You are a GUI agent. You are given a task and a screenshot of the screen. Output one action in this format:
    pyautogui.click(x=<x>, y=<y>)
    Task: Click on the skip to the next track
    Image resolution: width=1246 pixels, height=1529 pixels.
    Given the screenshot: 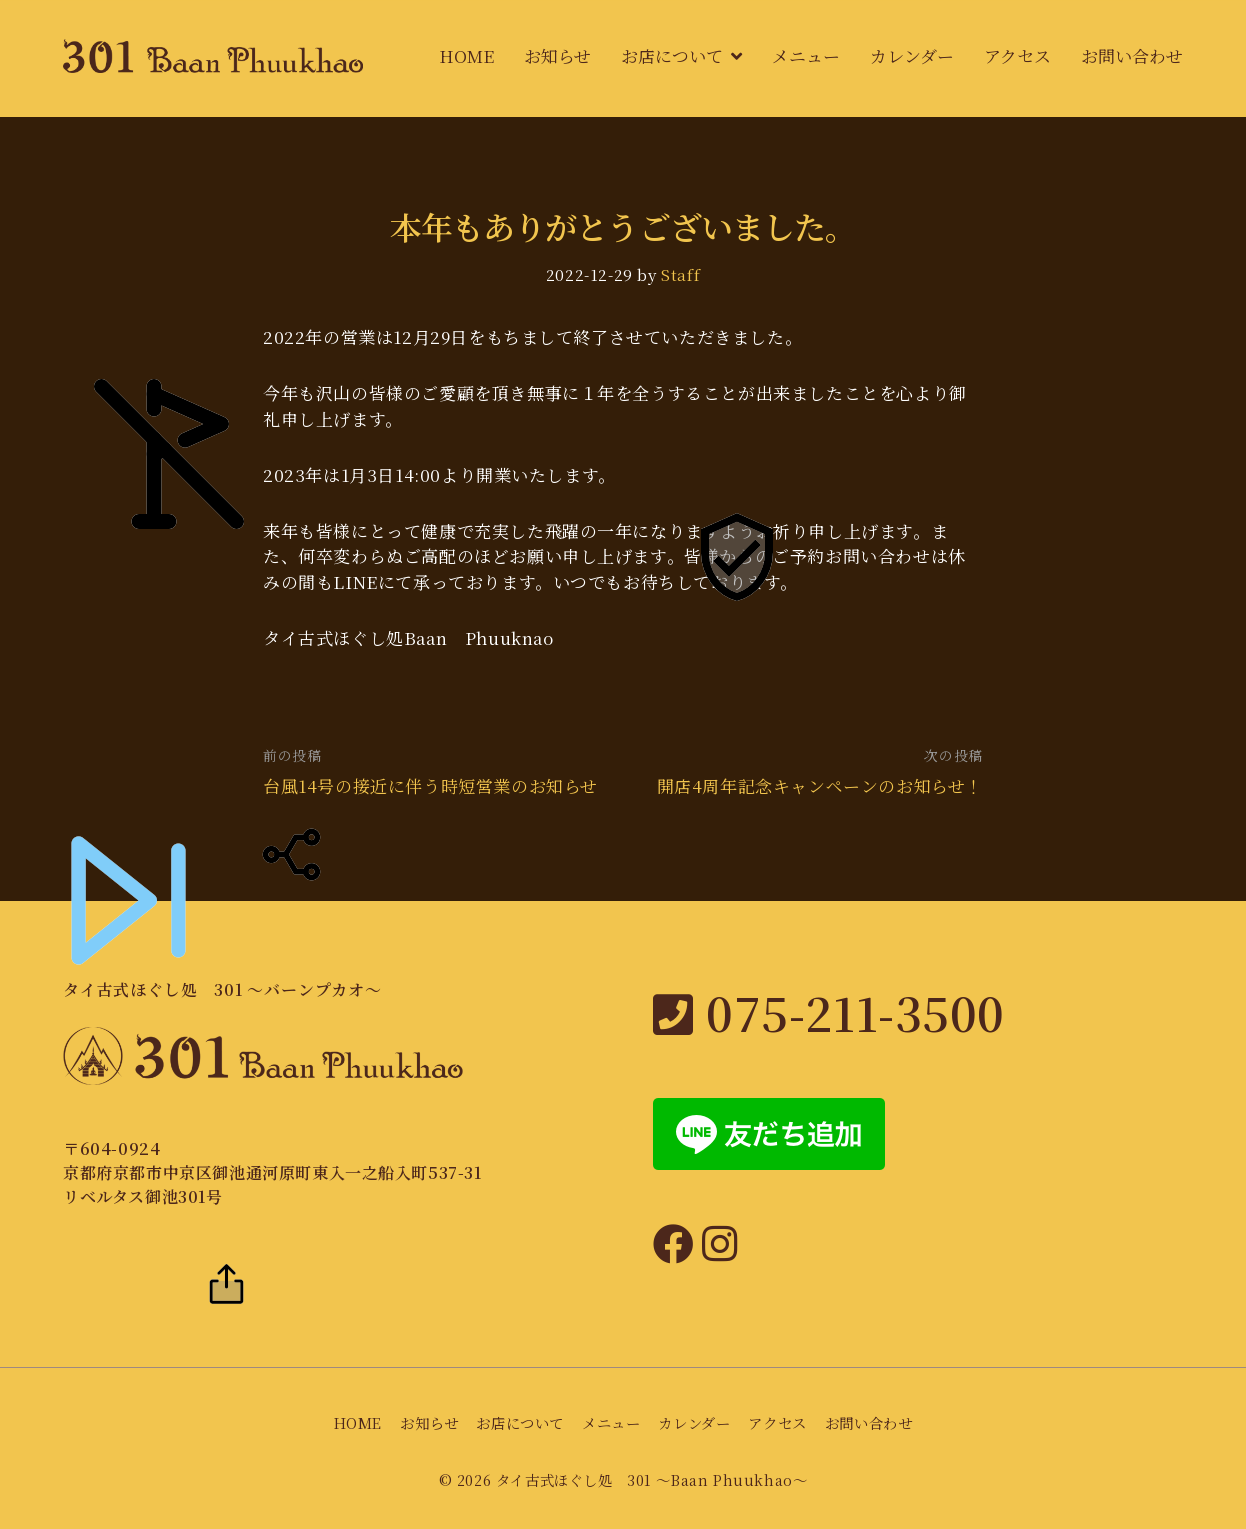 What is the action you would take?
    pyautogui.click(x=128, y=900)
    